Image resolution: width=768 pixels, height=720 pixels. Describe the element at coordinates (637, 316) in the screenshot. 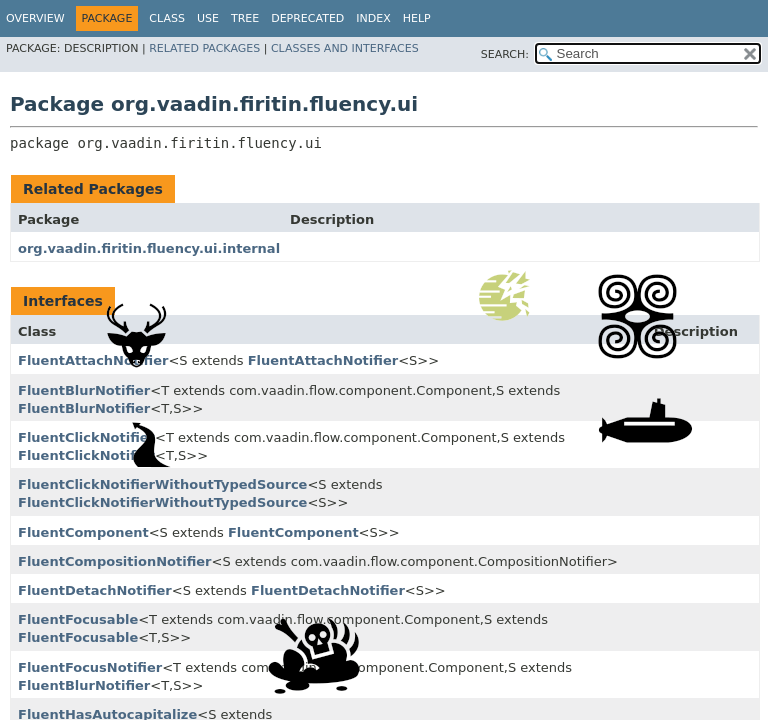

I see `dwennimmen adinkra symbol representing humility and strength` at that location.